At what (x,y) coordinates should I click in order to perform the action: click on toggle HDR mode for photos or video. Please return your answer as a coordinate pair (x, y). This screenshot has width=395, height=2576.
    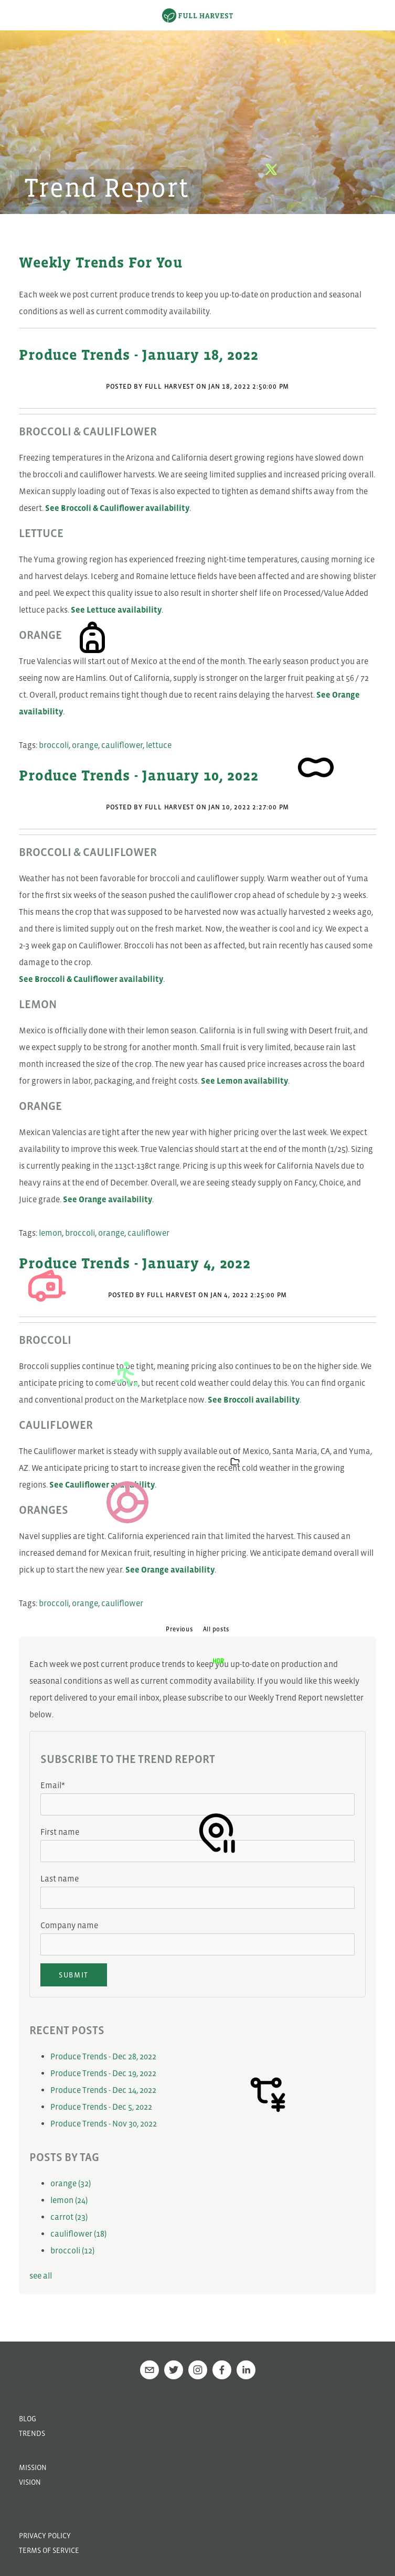
    Looking at the image, I should click on (218, 1661).